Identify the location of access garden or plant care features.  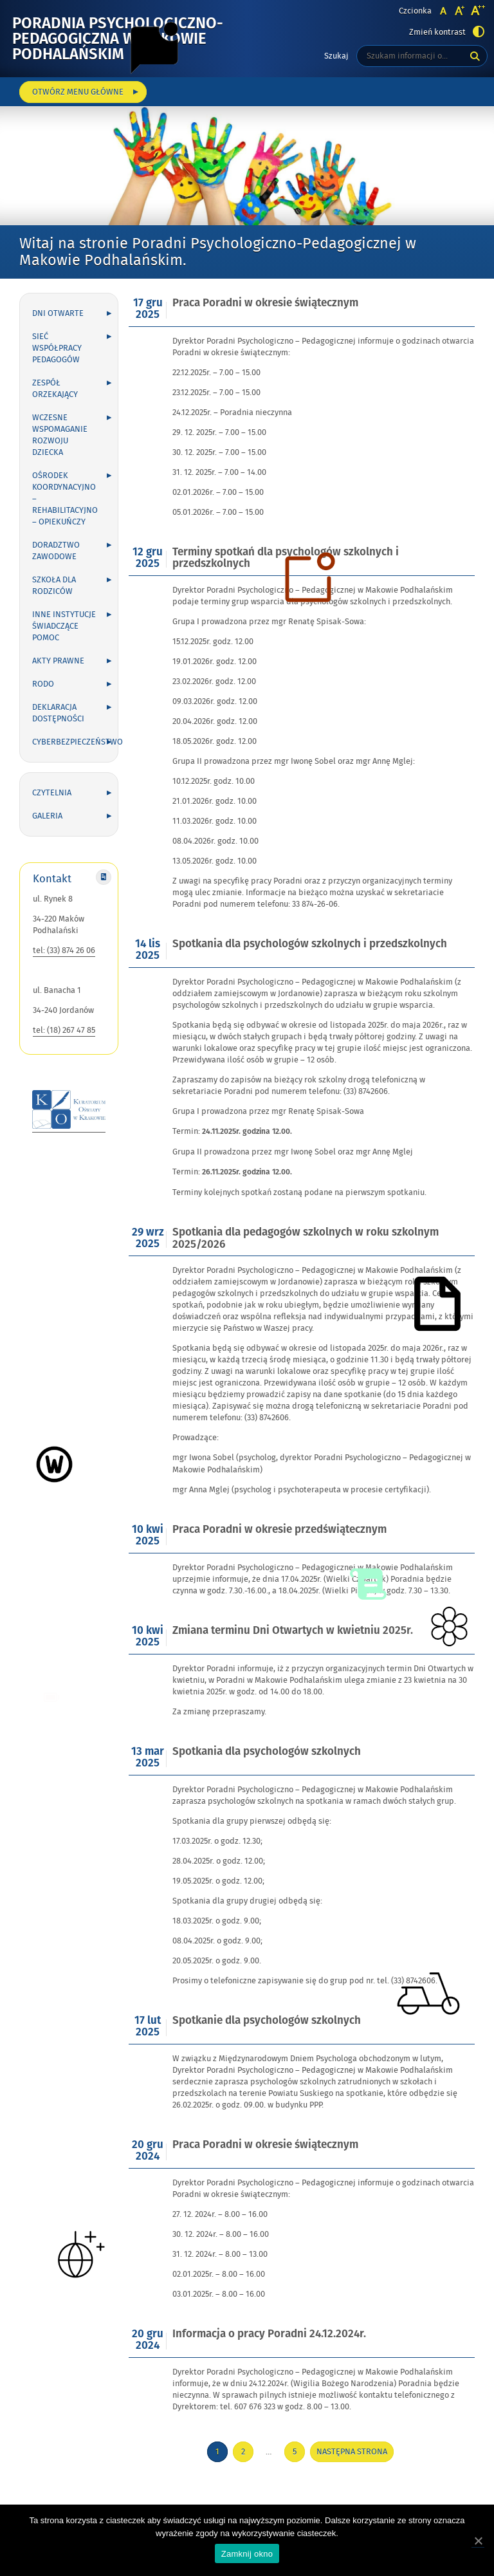
(449, 1626).